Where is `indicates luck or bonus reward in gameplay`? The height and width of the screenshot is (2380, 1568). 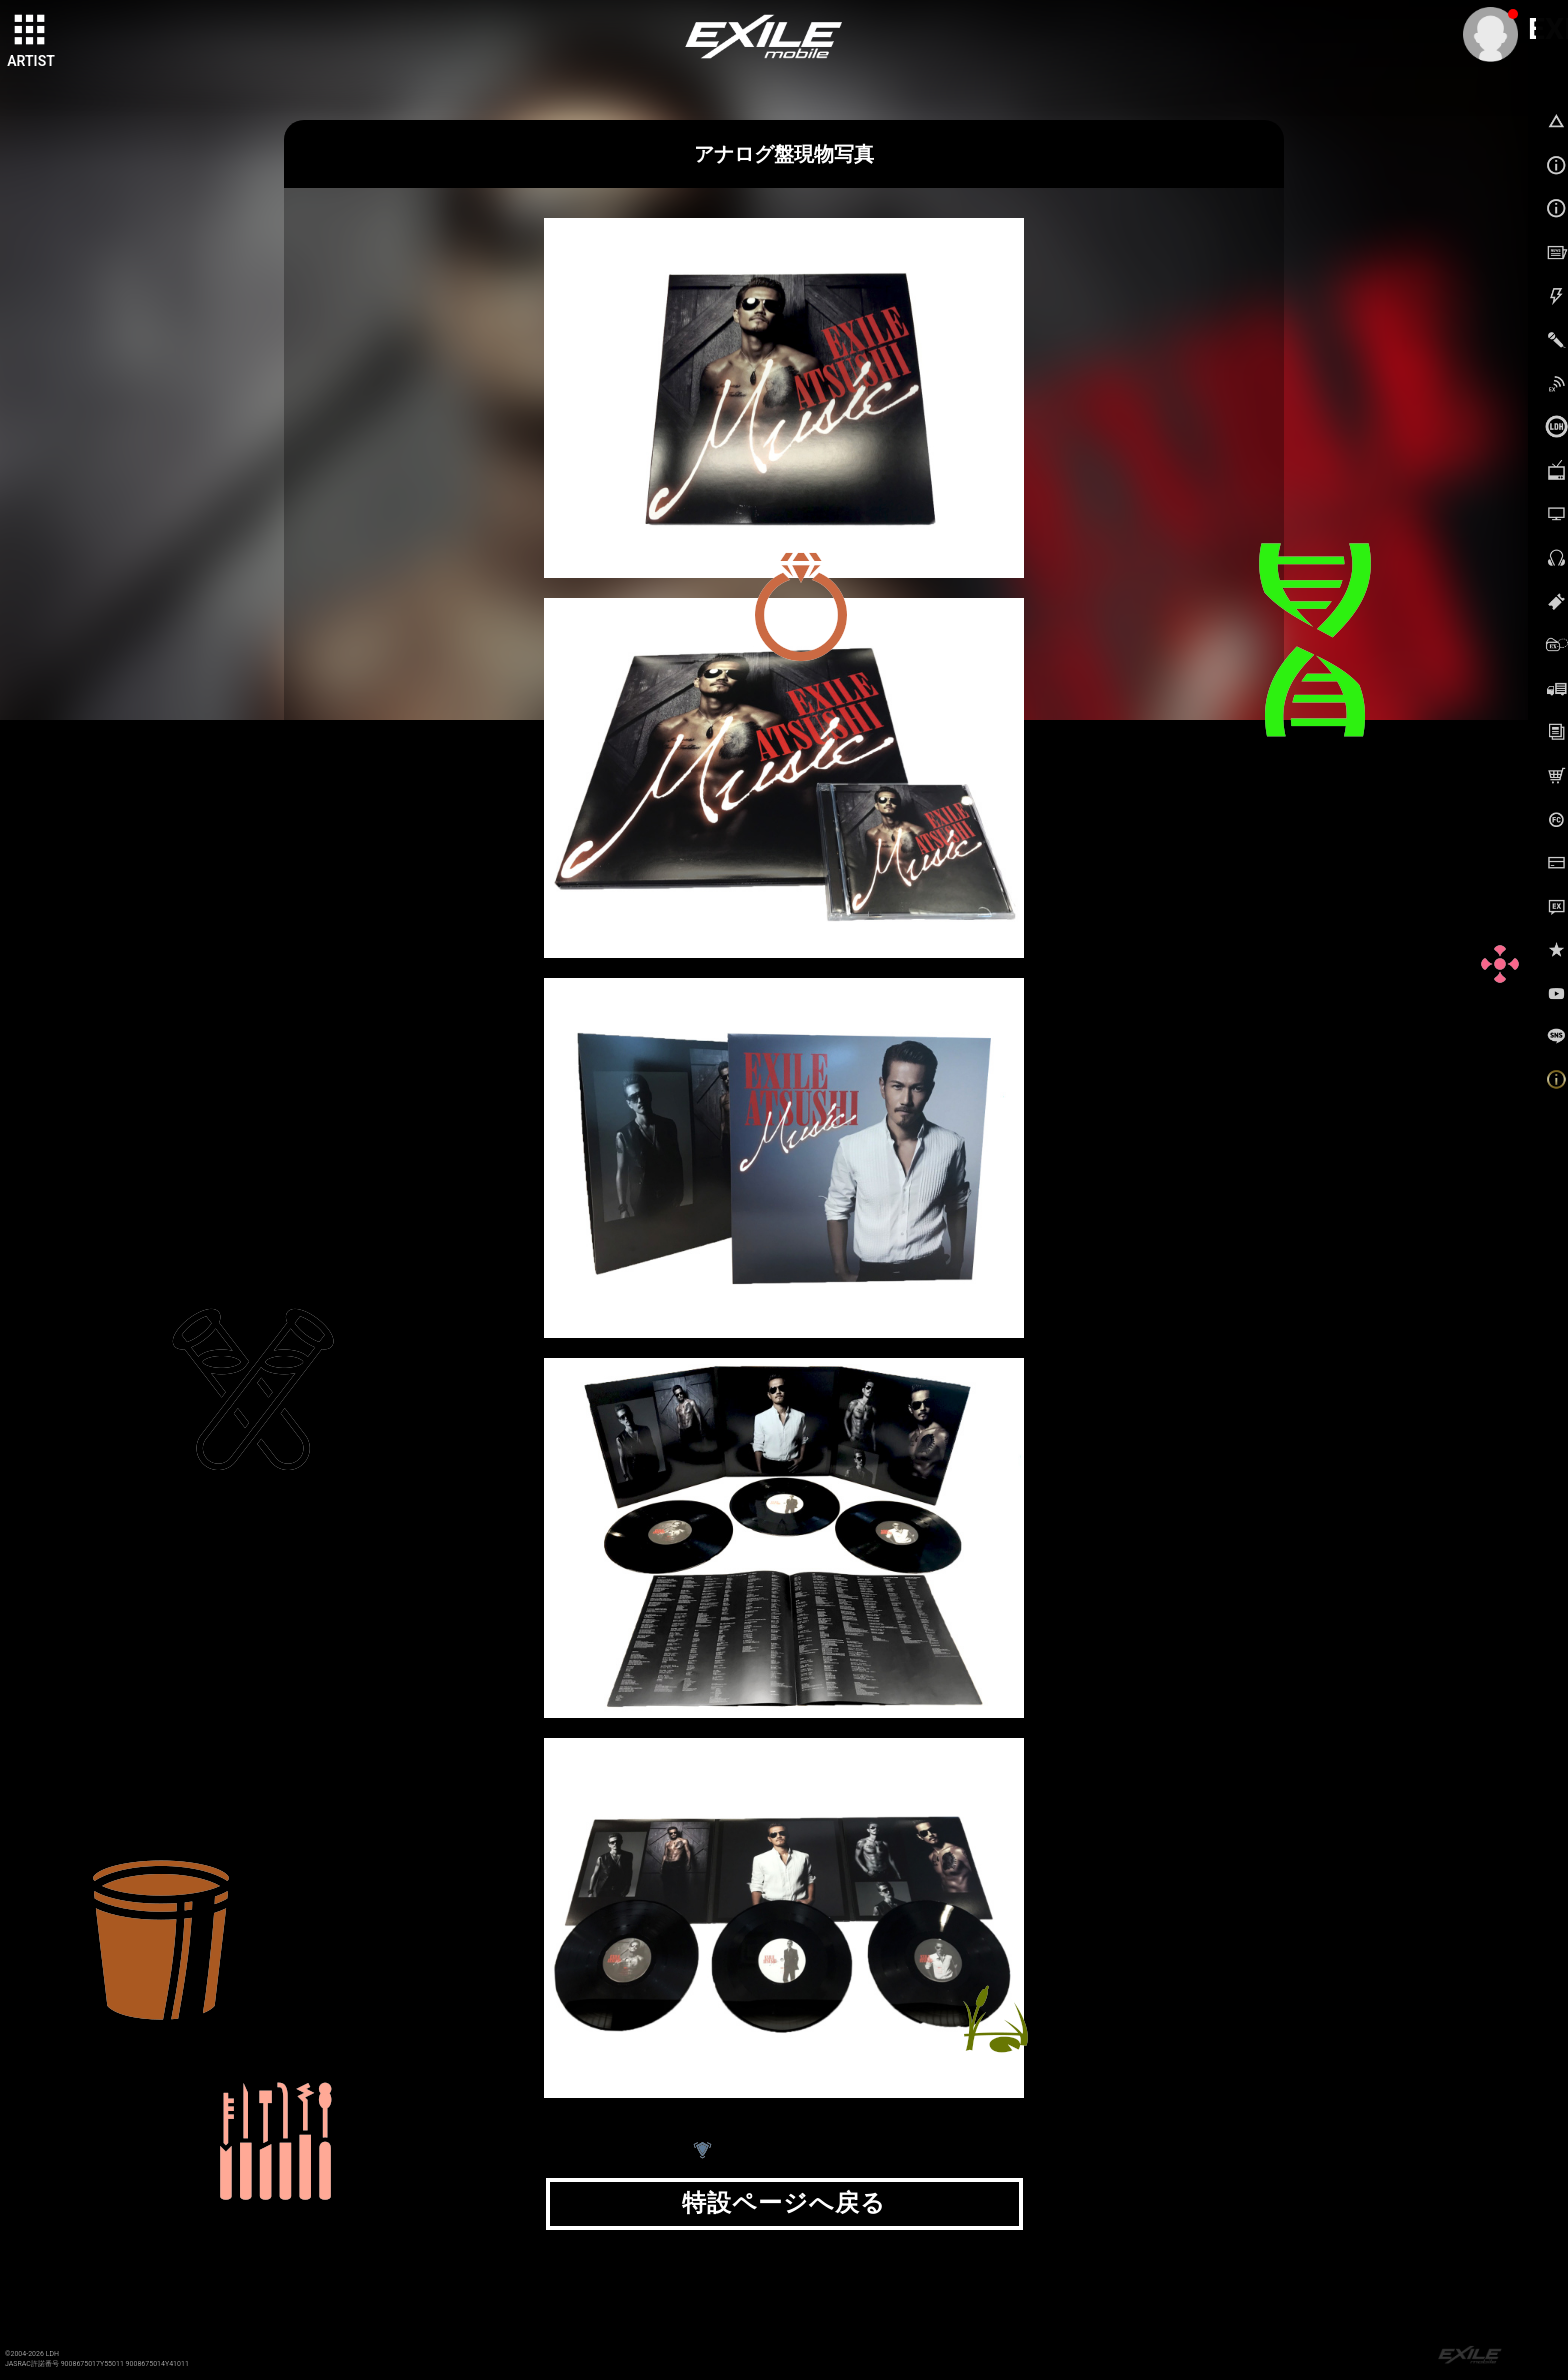 indicates luck or bonus reward in gameplay is located at coordinates (1500, 964).